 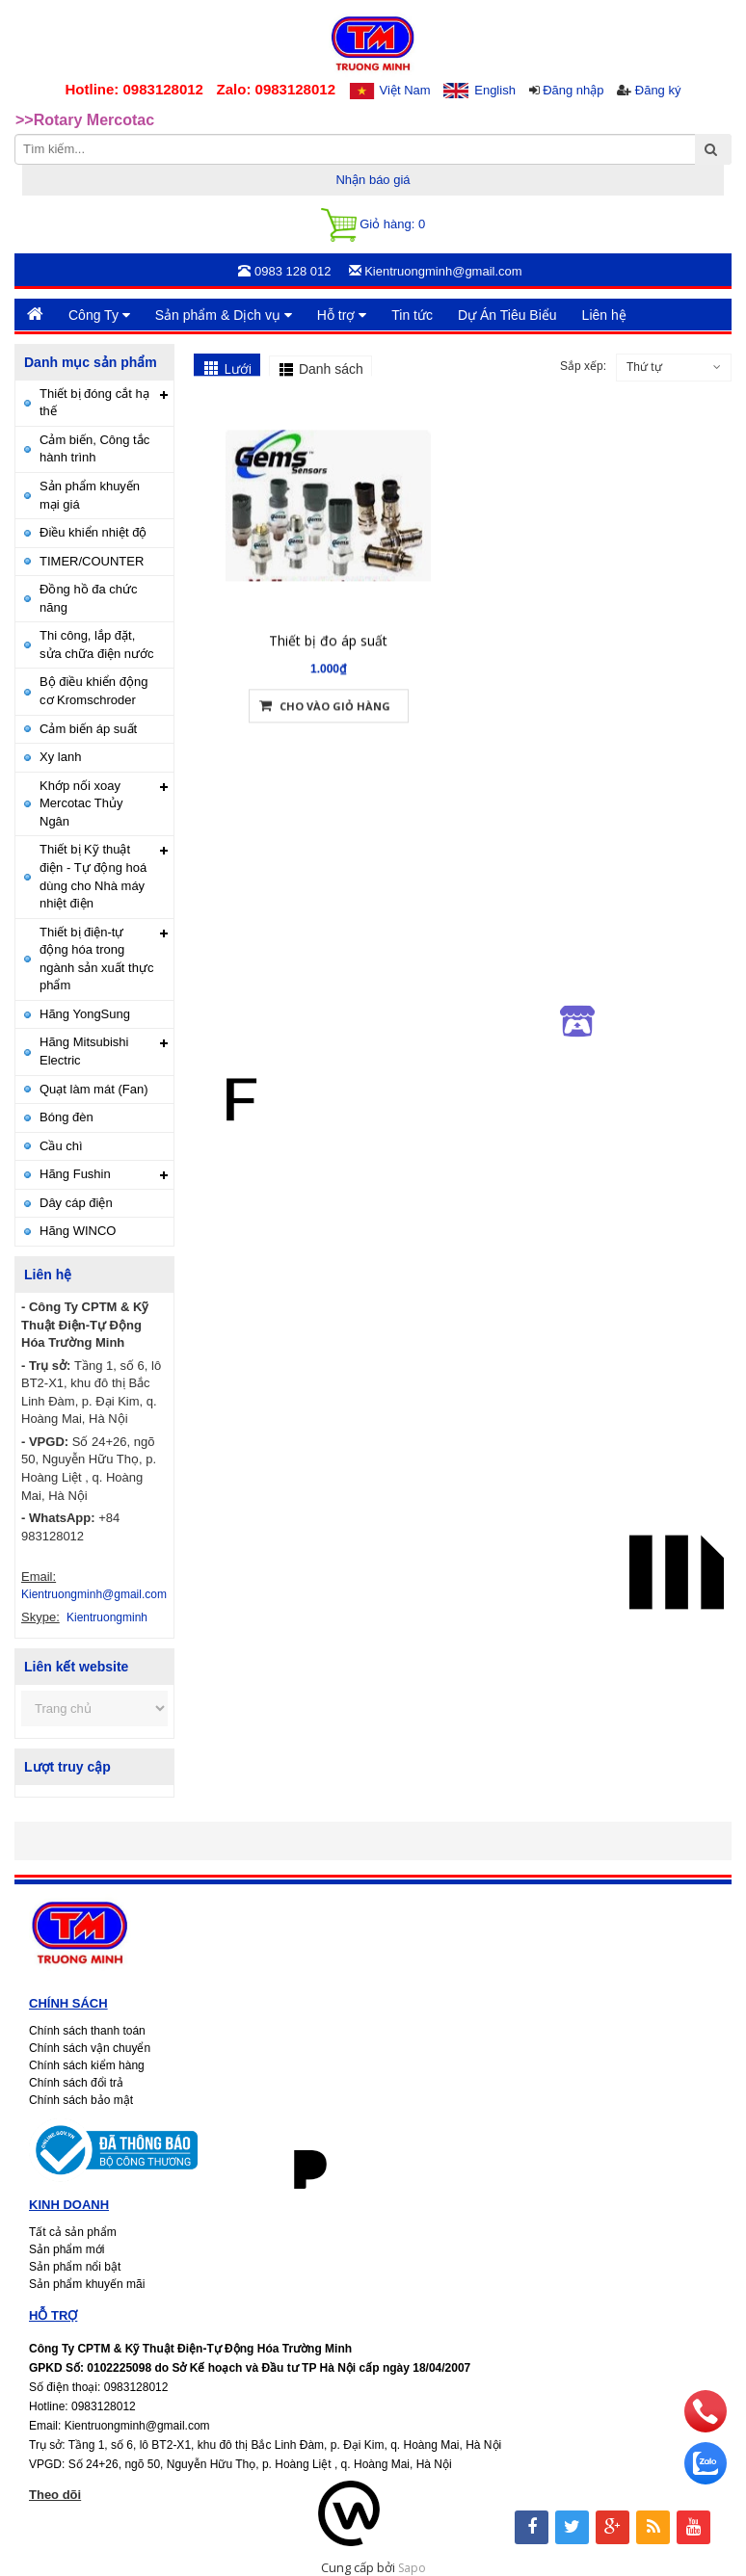 I want to click on open the Pandora music streaming app, so click(x=310, y=2169).